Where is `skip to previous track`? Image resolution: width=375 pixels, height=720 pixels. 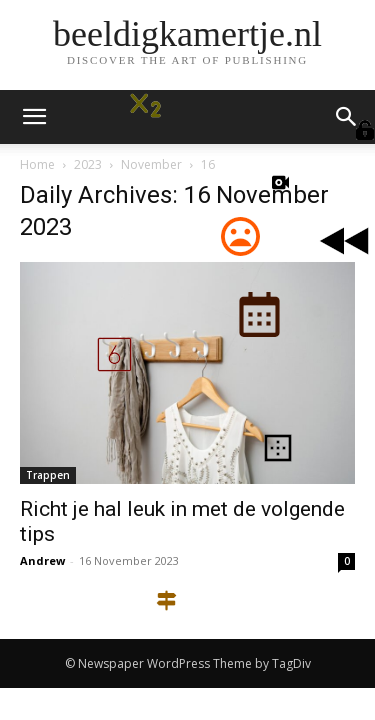
skip to previous track is located at coordinates (344, 241).